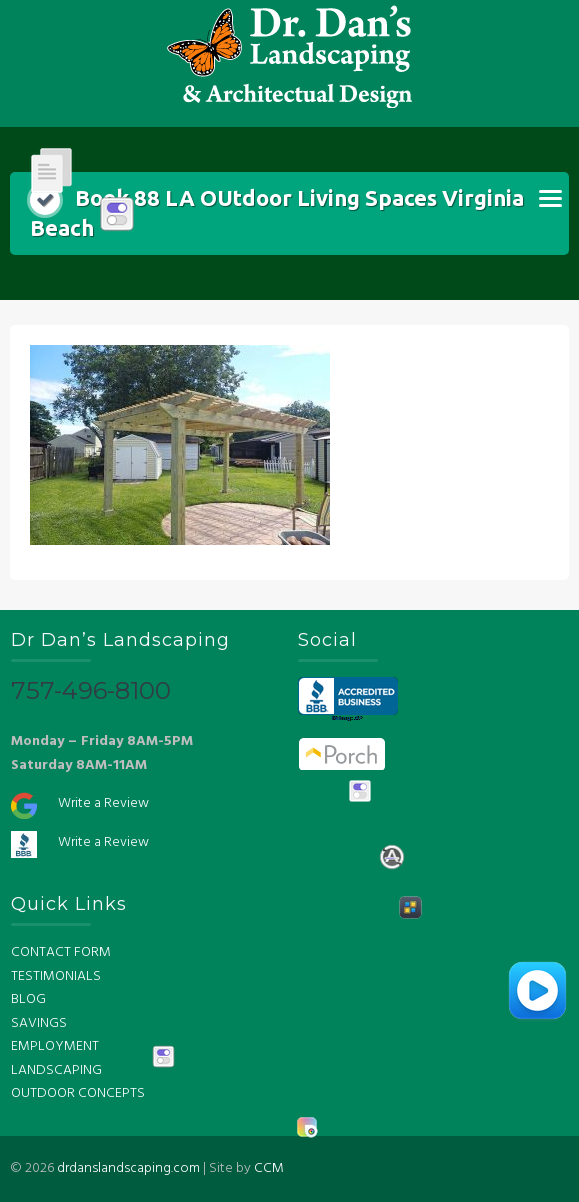  Describe the element at coordinates (163, 1056) in the screenshot. I see `open gnome tweaks to customize desktop settings` at that location.